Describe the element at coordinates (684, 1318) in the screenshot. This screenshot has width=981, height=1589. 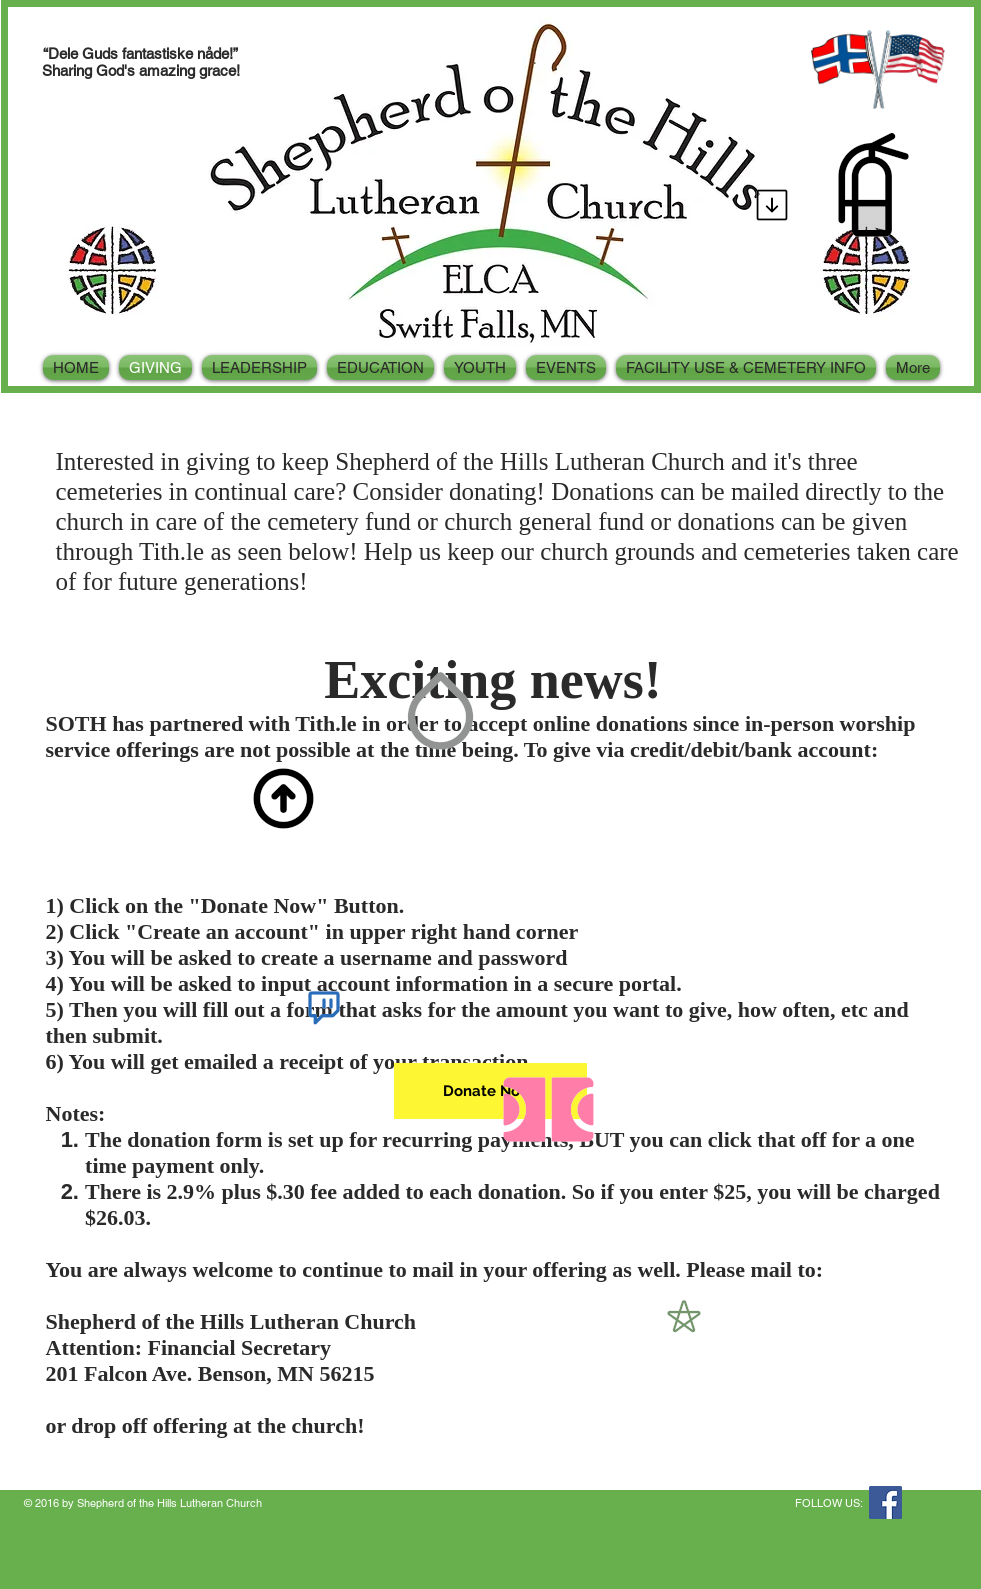
I see `select or apply a pentagram symbol` at that location.